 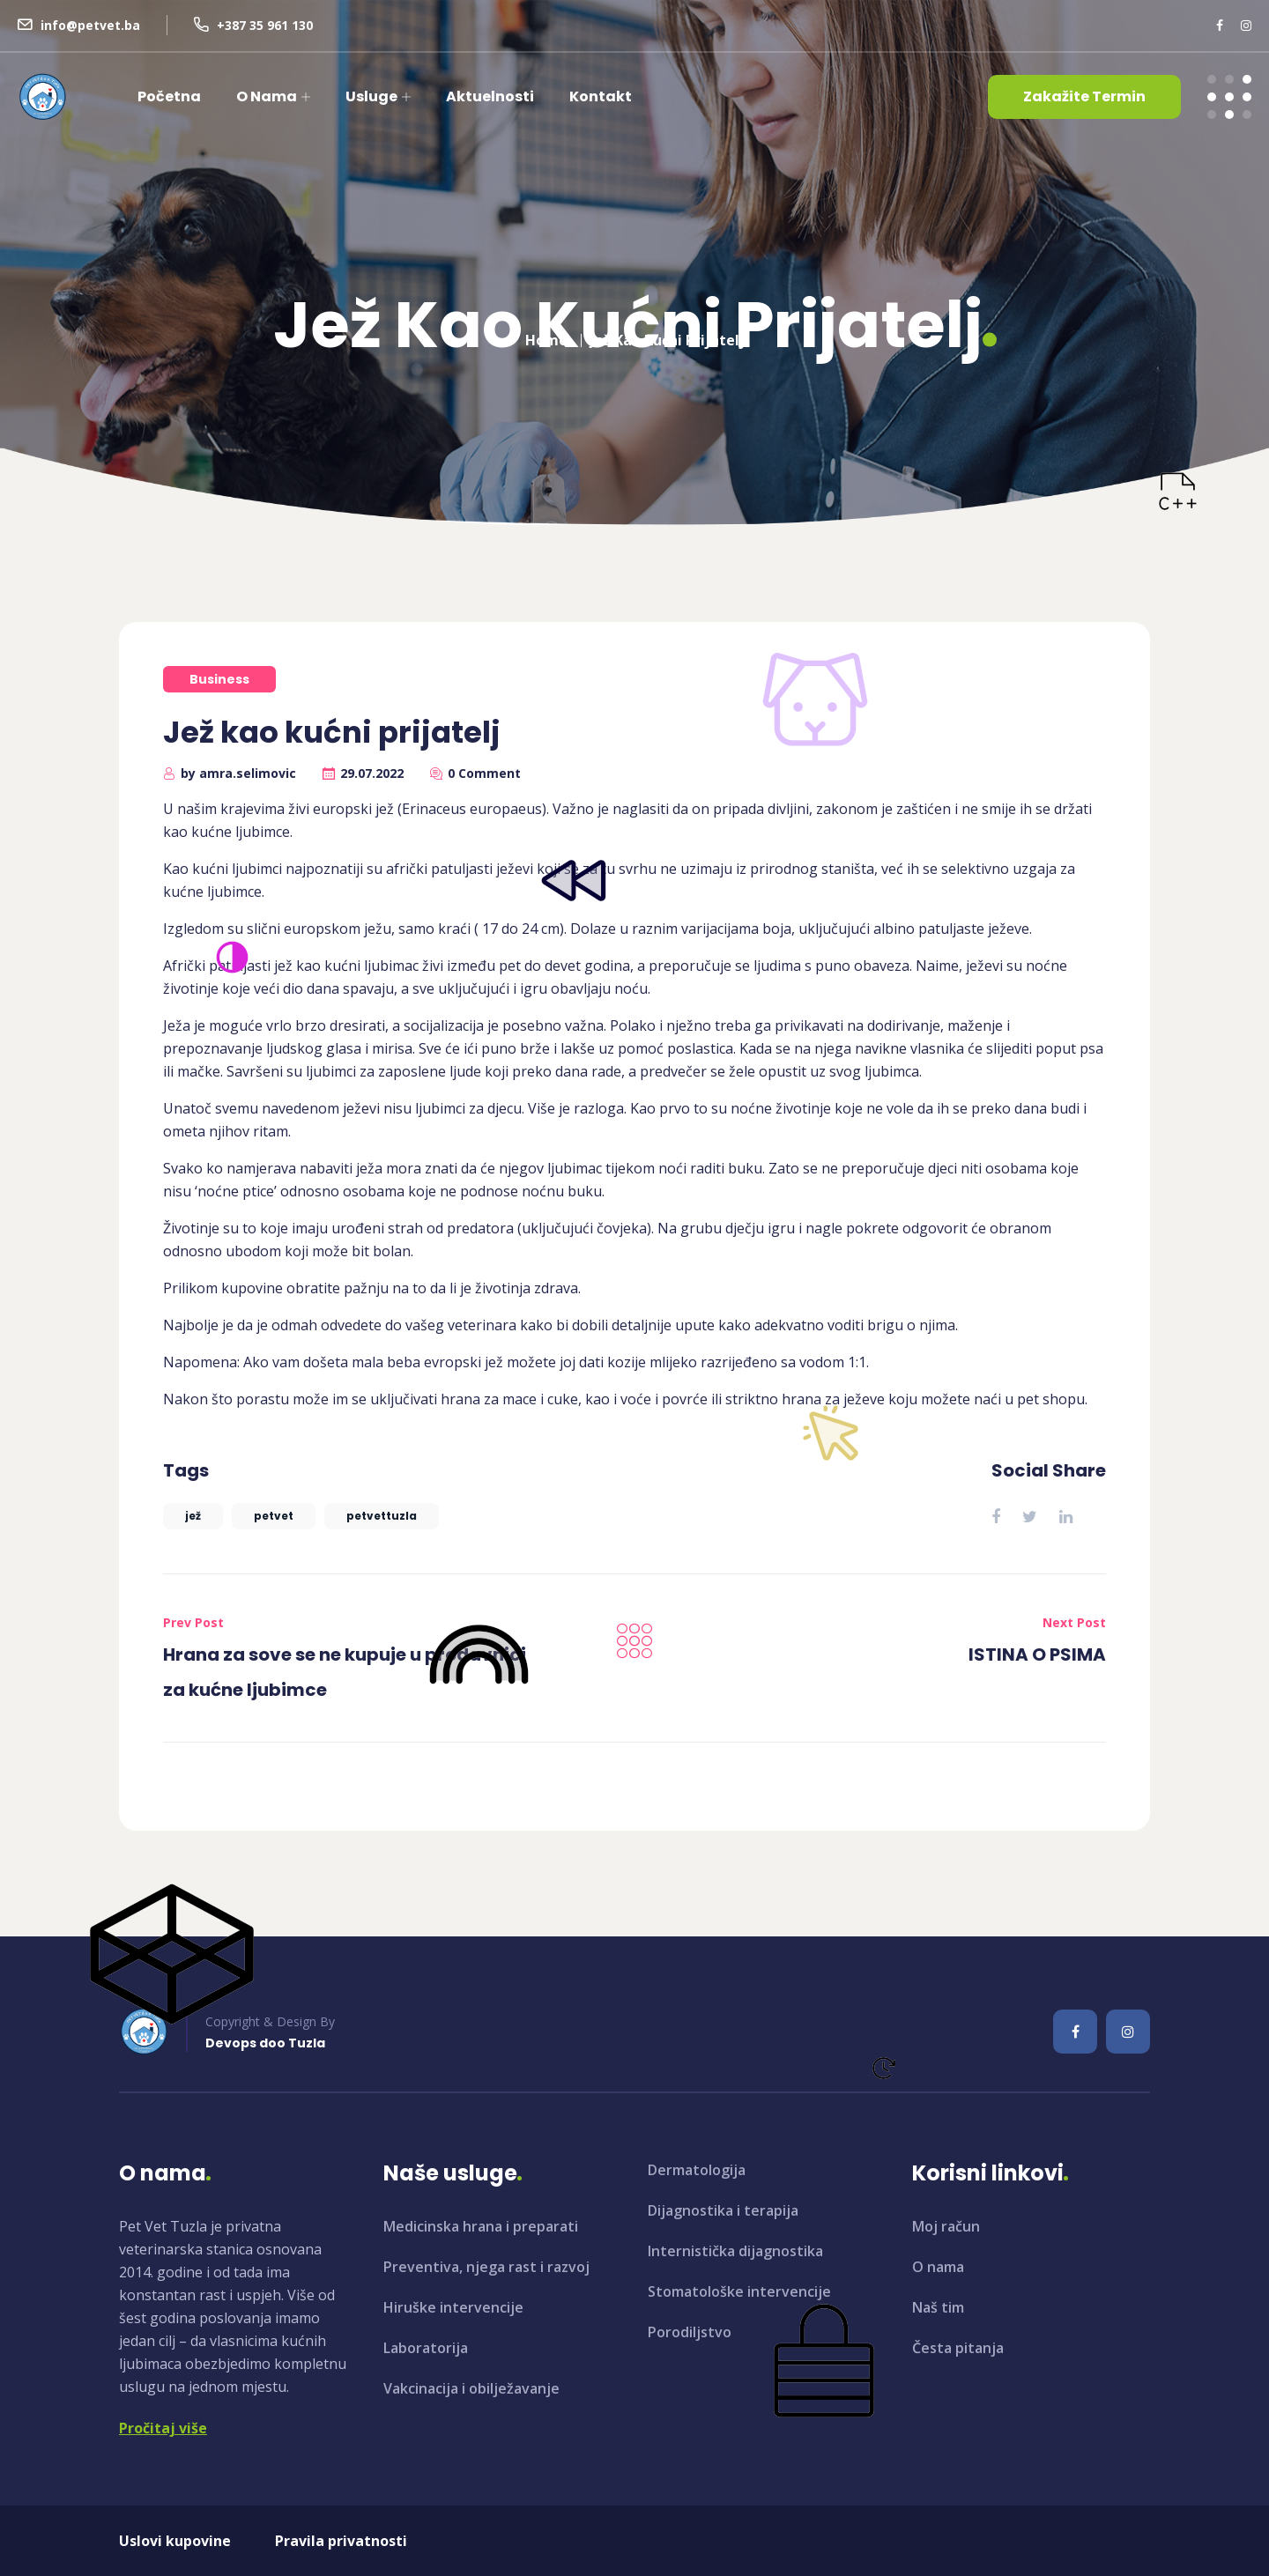 I want to click on rewind or skip backward in media playback, so click(x=575, y=880).